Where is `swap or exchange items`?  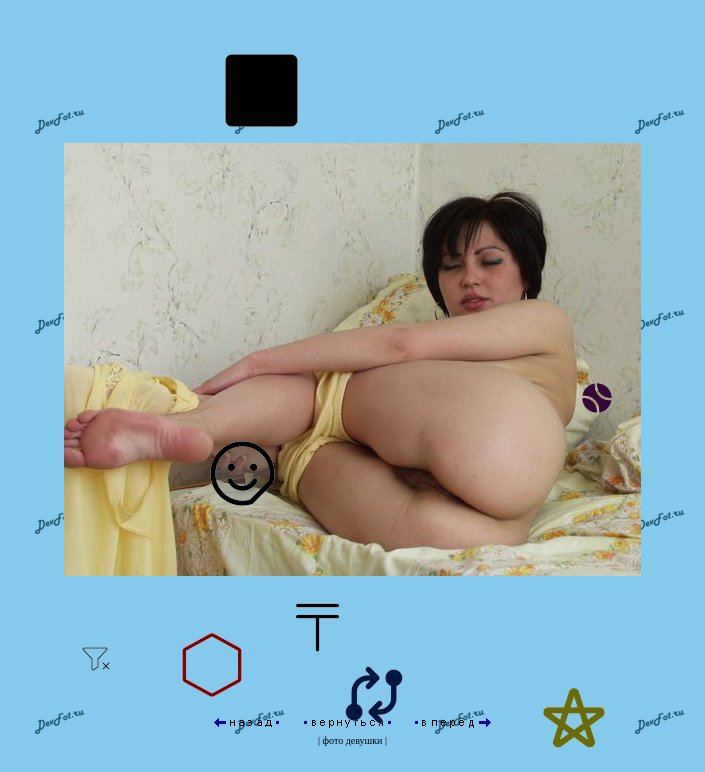 swap or exchange items is located at coordinates (374, 695).